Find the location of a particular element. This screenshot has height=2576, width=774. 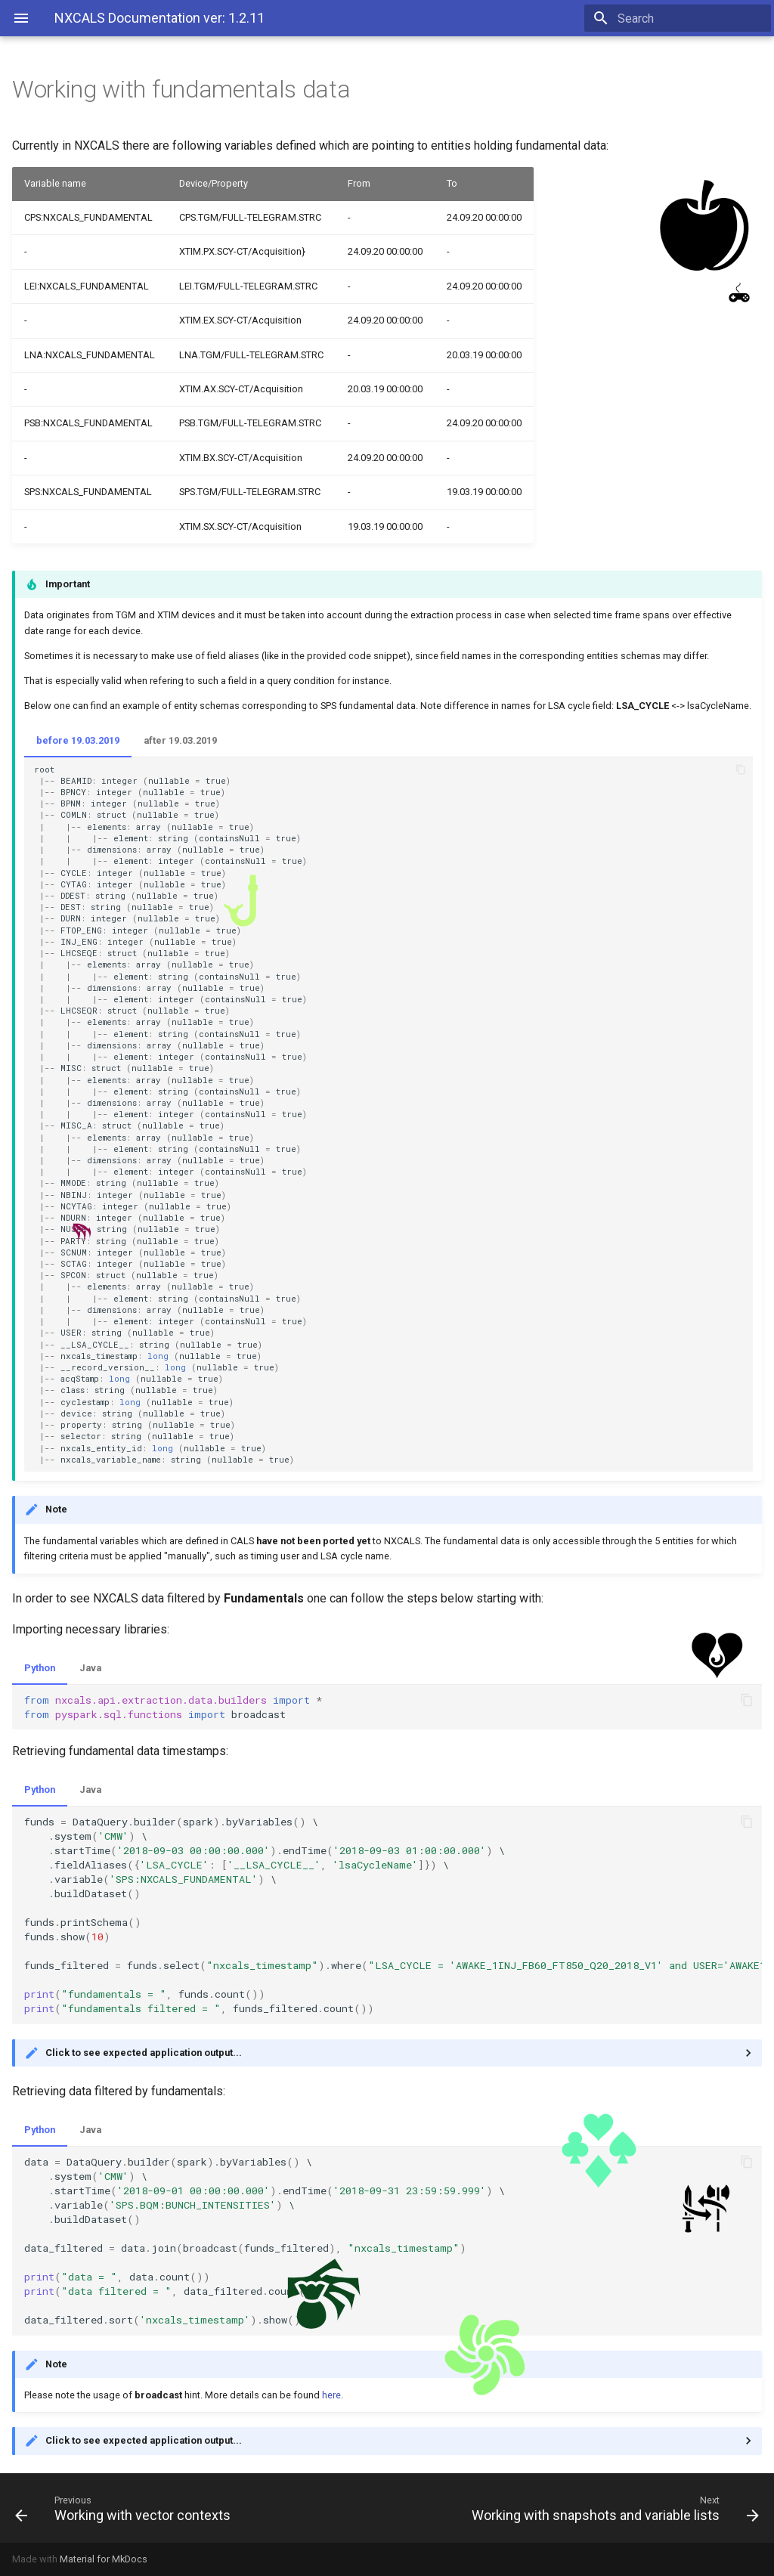

collect a health or bonus item is located at coordinates (704, 225).